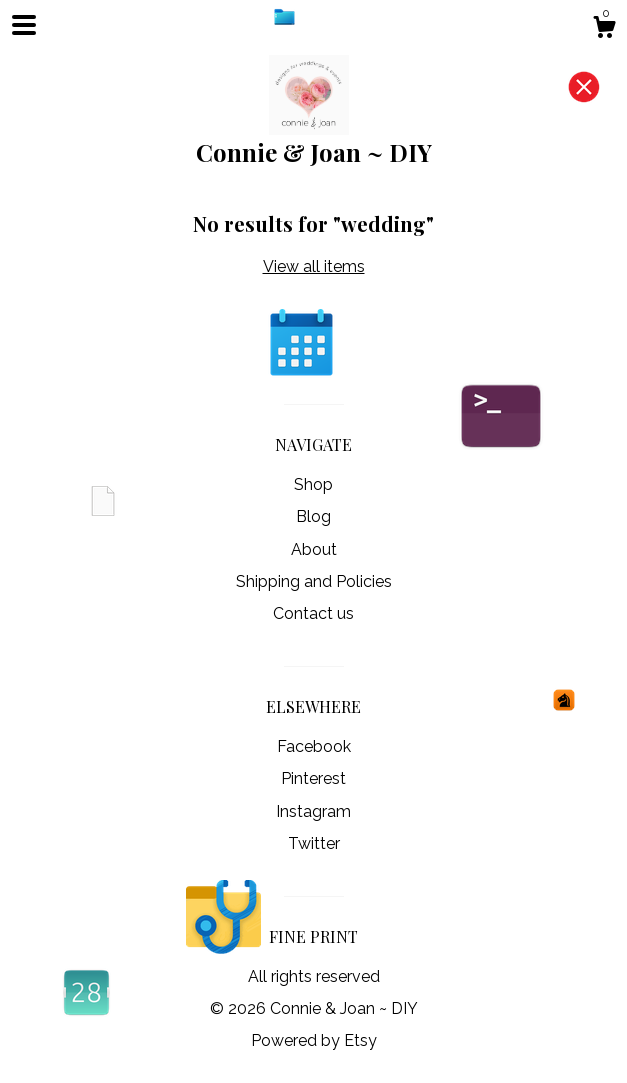 The width and height of the screenshot is (627, 1083). What do you see at coordinates (223, 917) in the screenshot?
I see `access system recovery tools and files` at bounding box center [223, 917].